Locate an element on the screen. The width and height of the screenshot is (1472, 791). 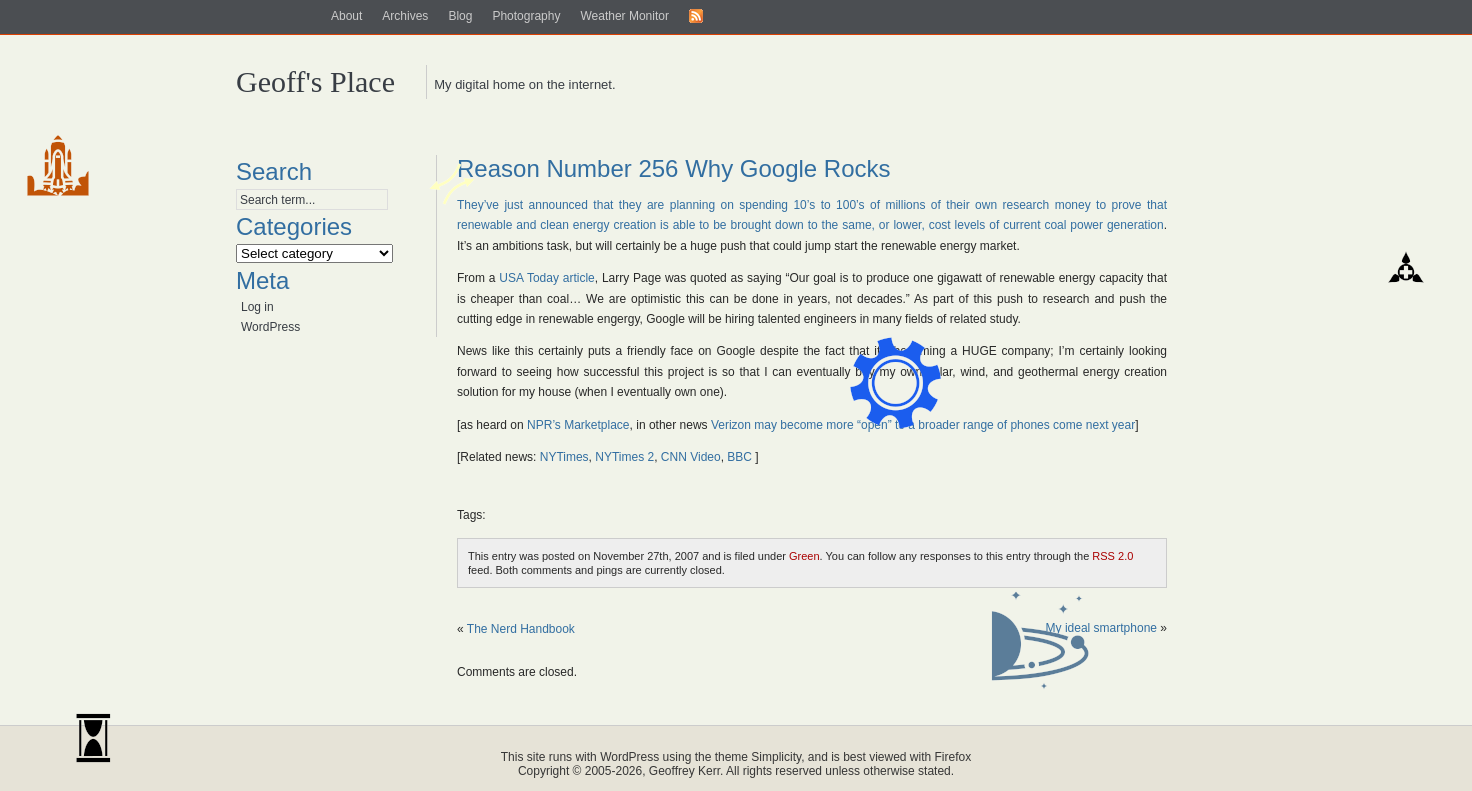
indicates avoidance or evasion action in gameplay is located at coordinates (452, 184).